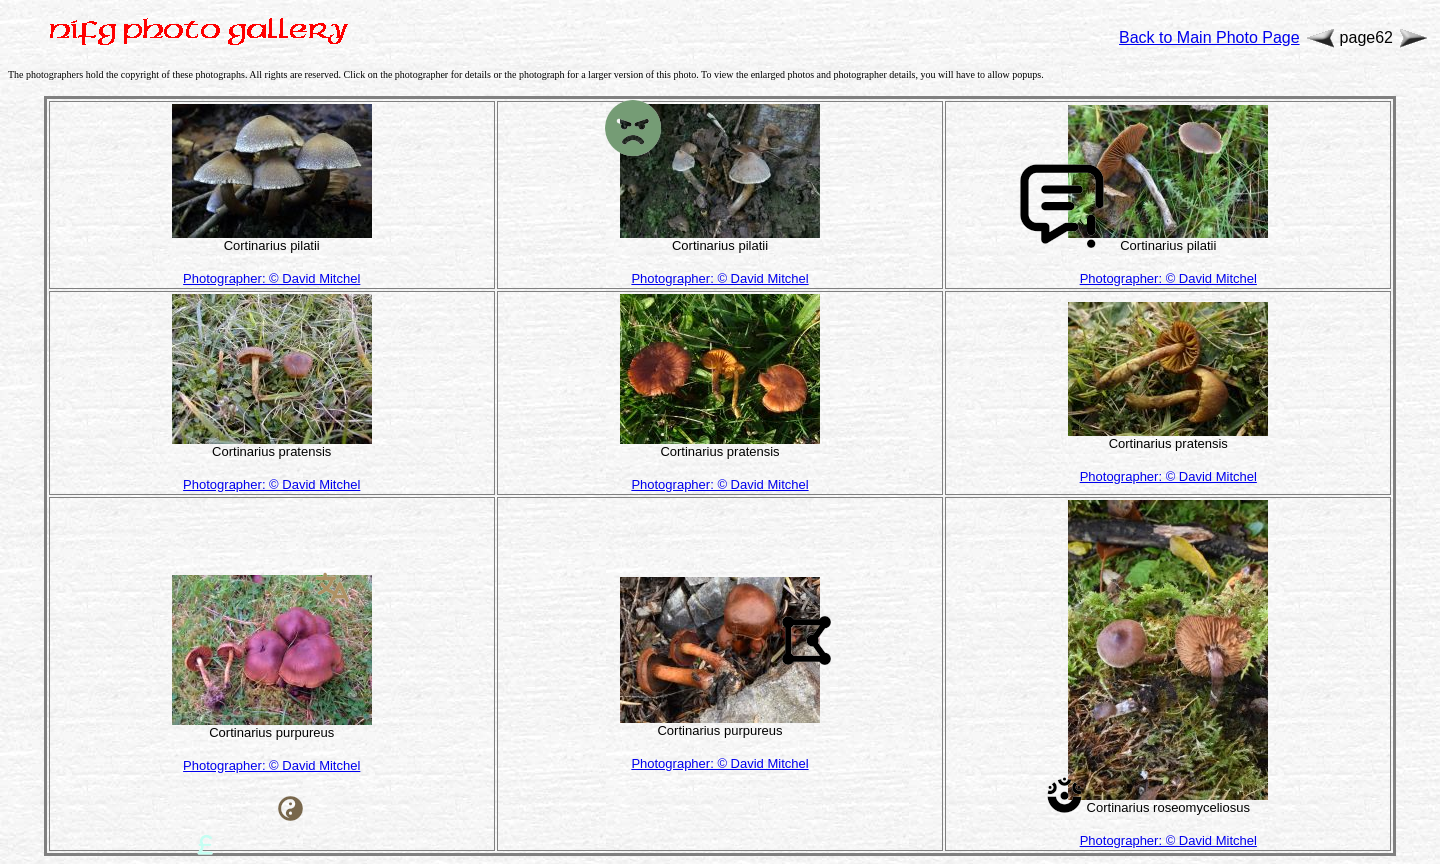 This screenshot has height=864, width=1440. What do you see at coordinates (290, 808) in the screenshot?
I see `toggle between light and dark mode` at bounding box center [290, 808].